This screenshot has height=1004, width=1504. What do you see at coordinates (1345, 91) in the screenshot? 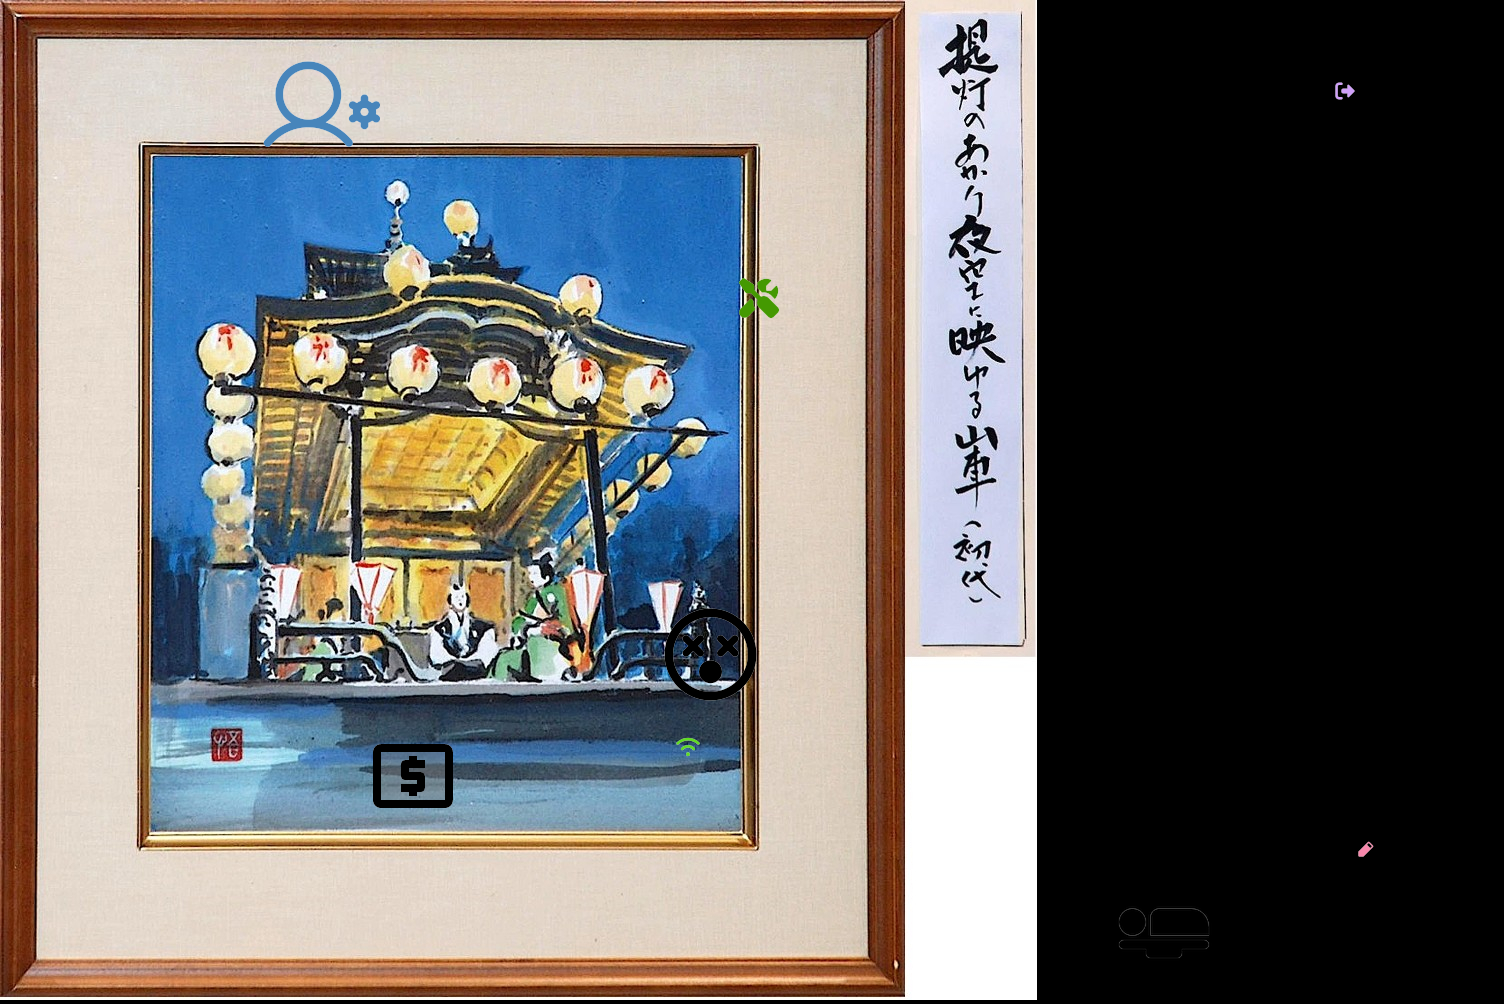
I see `log out of your account` at bounding box center [1345, 91].